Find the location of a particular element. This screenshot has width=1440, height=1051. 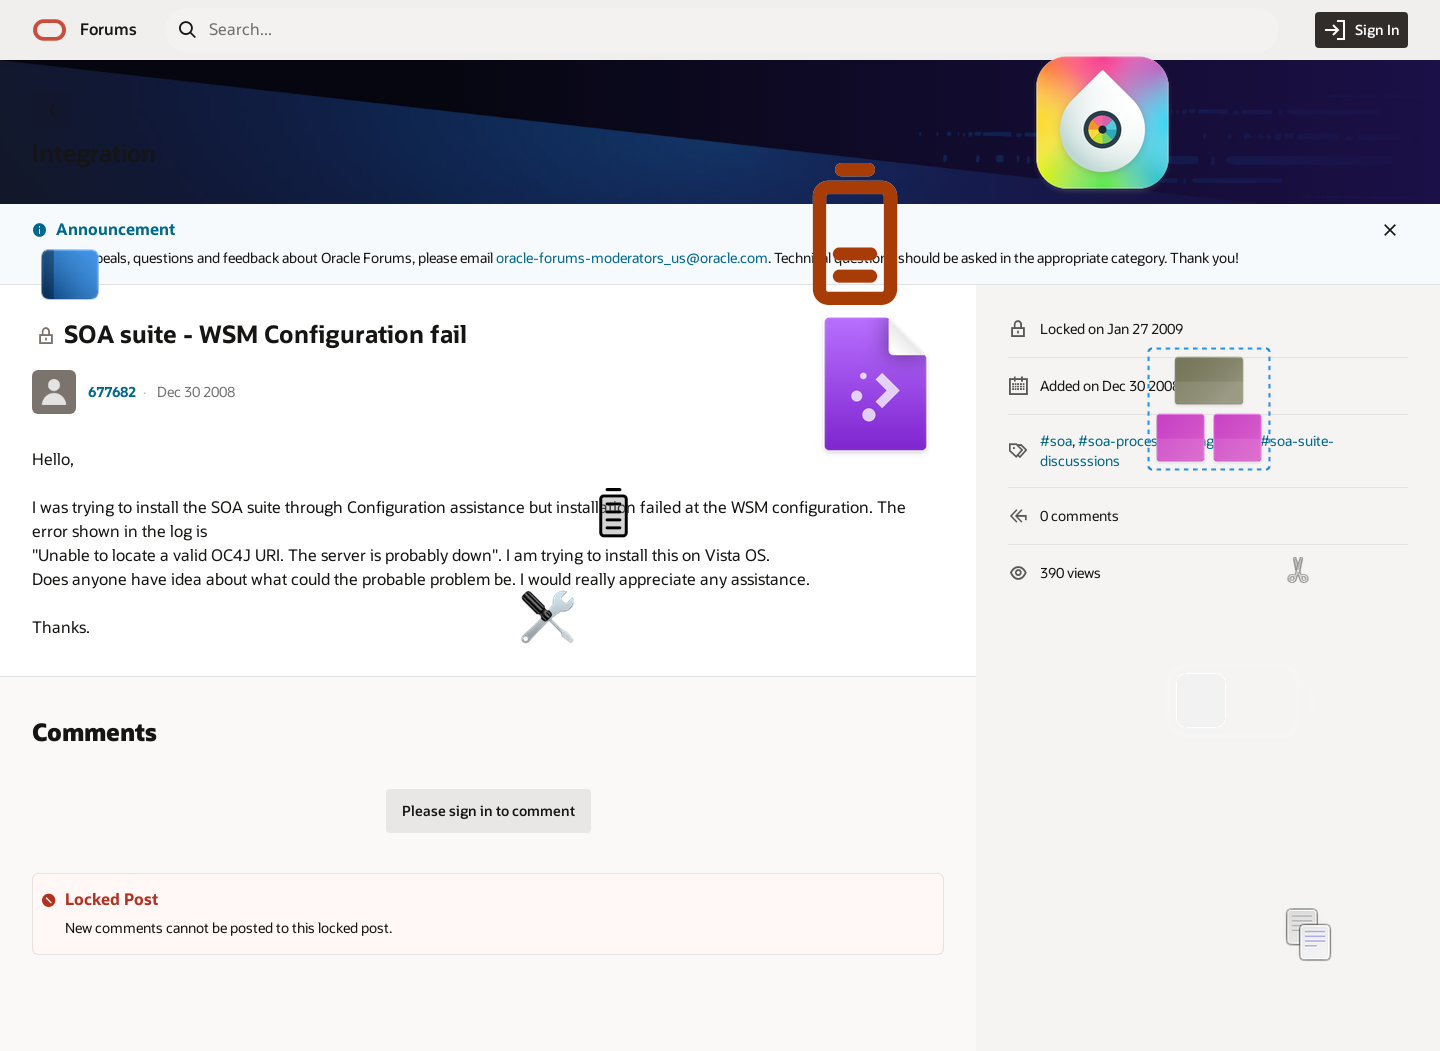

indicates battery level at 40% is located at coordinates (1240, 700).